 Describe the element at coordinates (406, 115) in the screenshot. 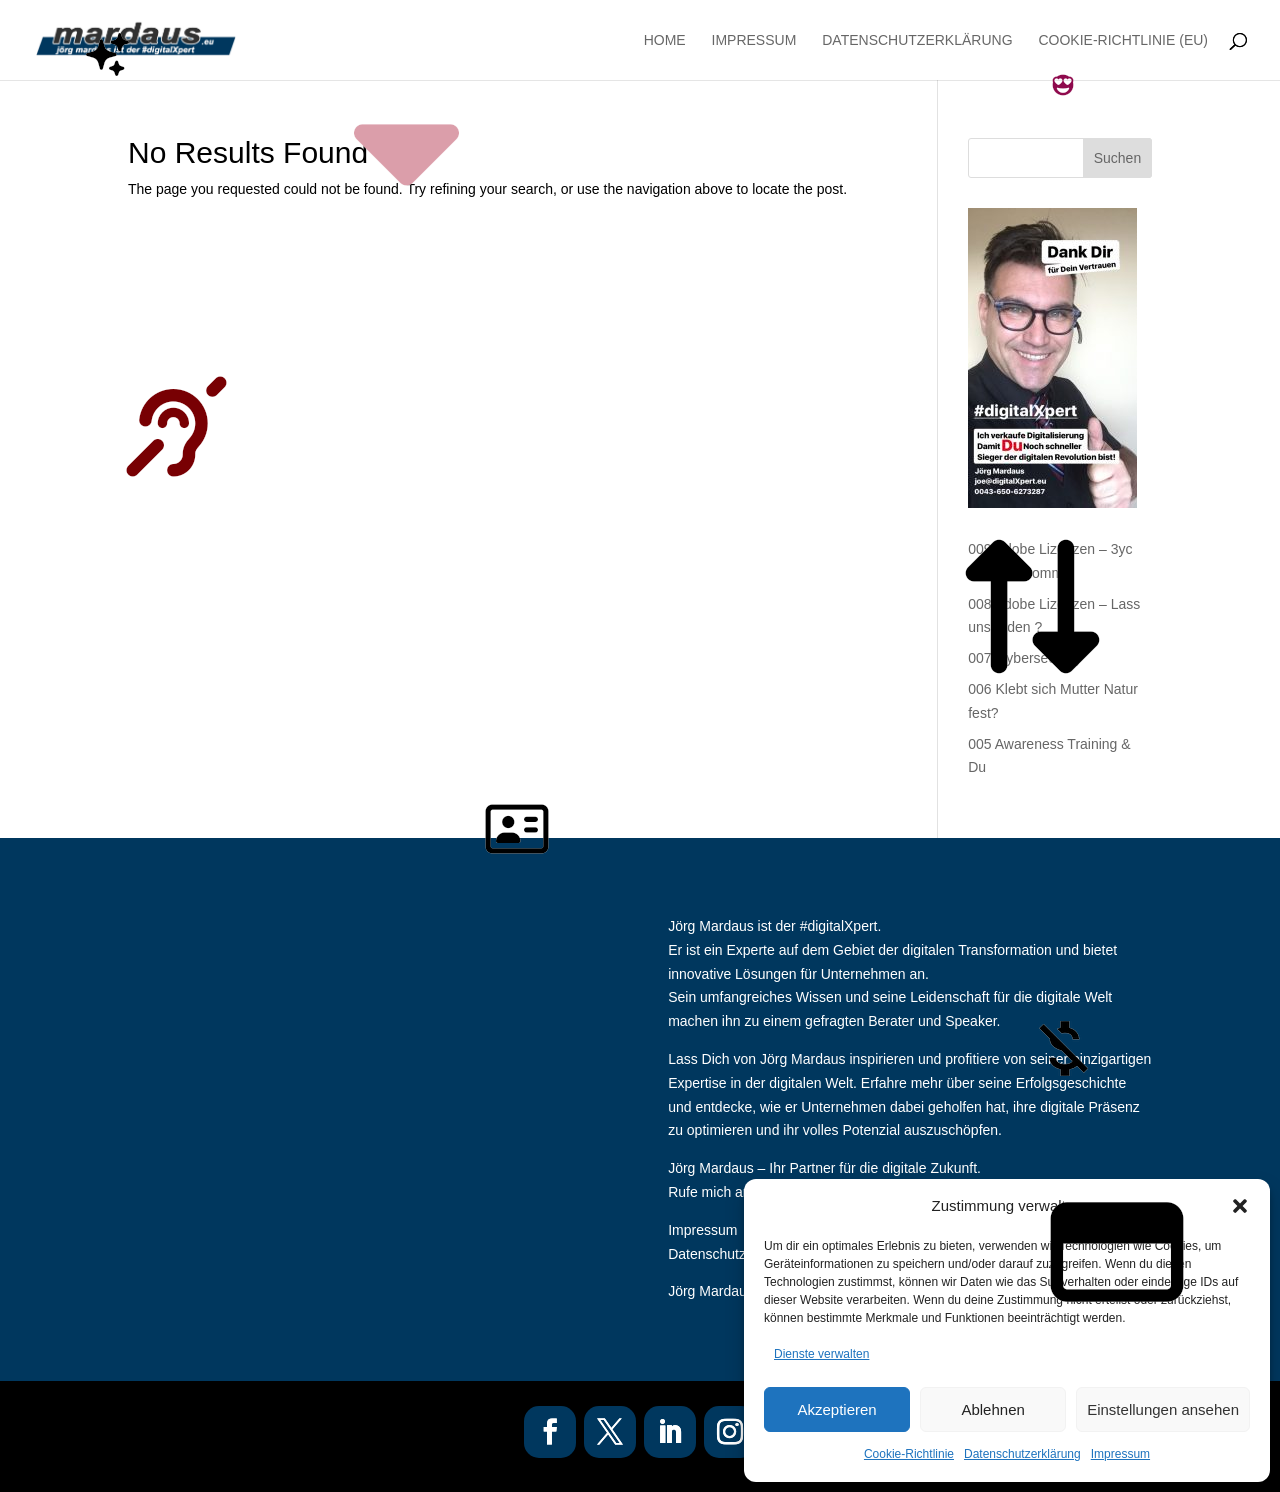

I see `sort items in descending order` at that location.